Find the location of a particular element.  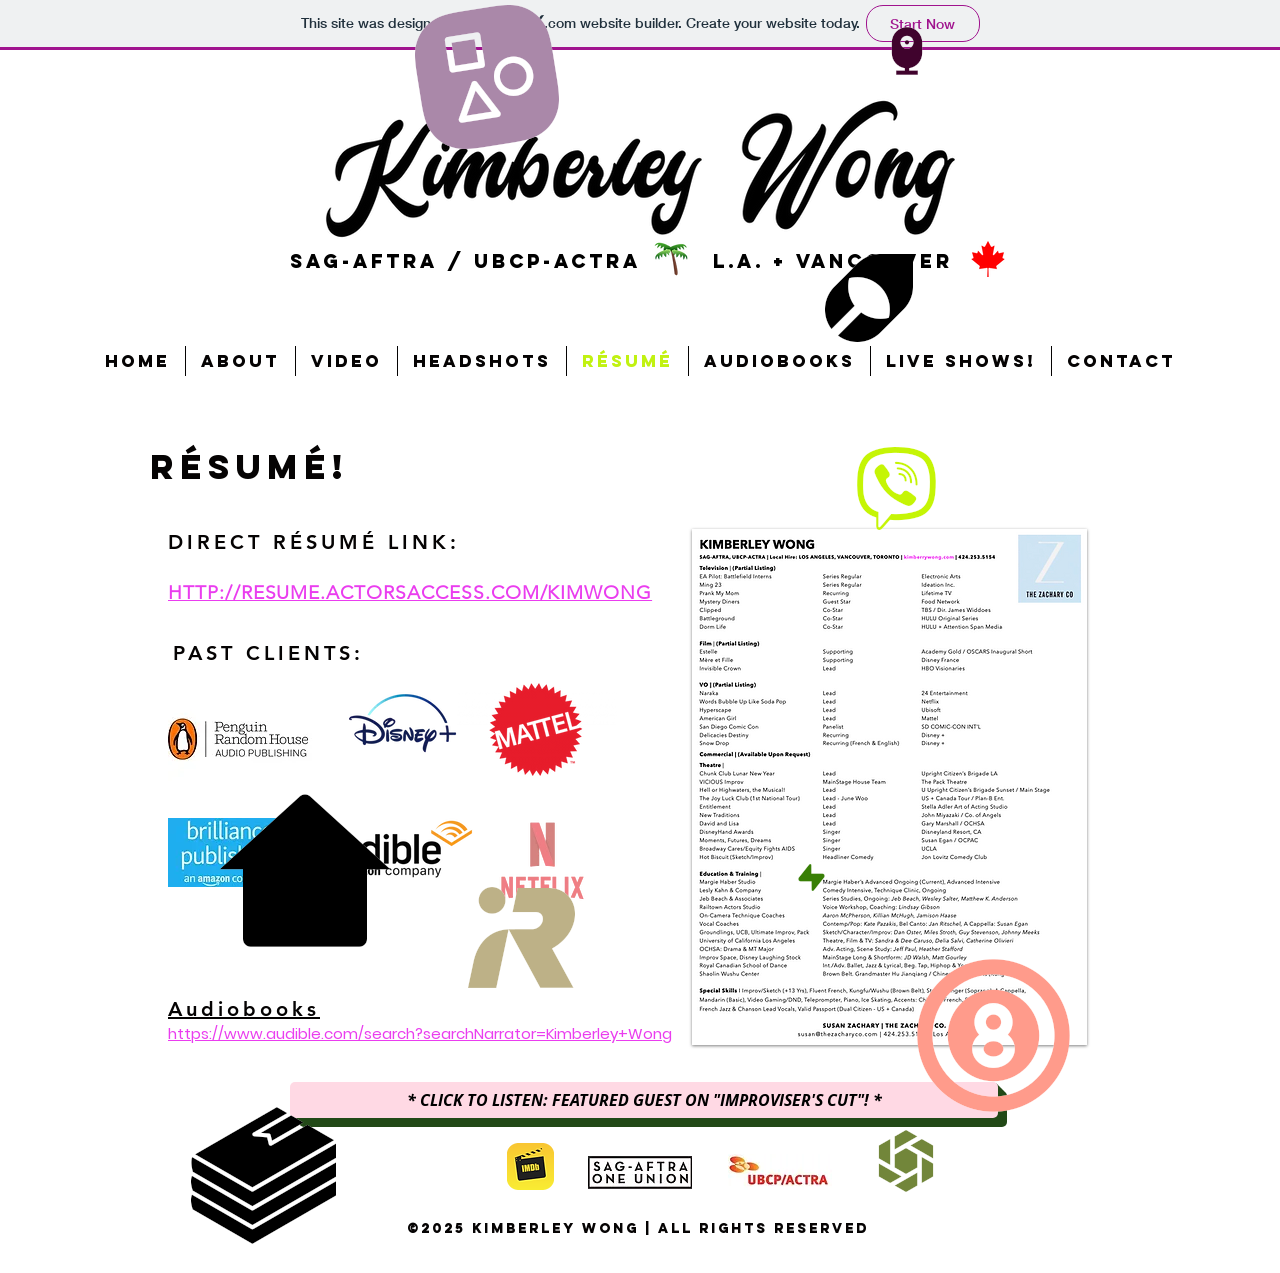

open BookStack documentation platform is located at coordinates (263, 1175).